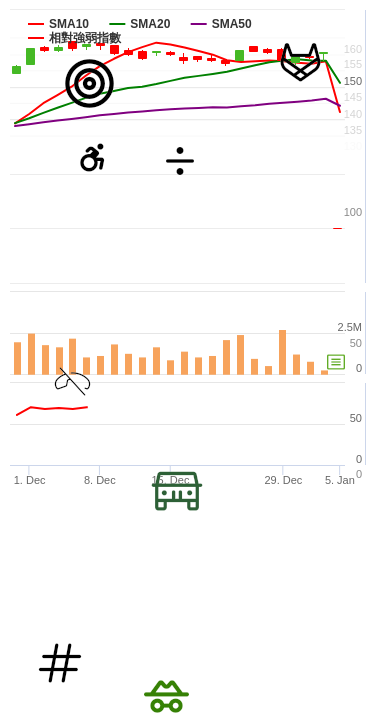 This screenshot has height=720, width=375. What do you see at coordinates (89, 83) in the screenshot?
I see `set a goal or target` at bounding box center [89, 83].